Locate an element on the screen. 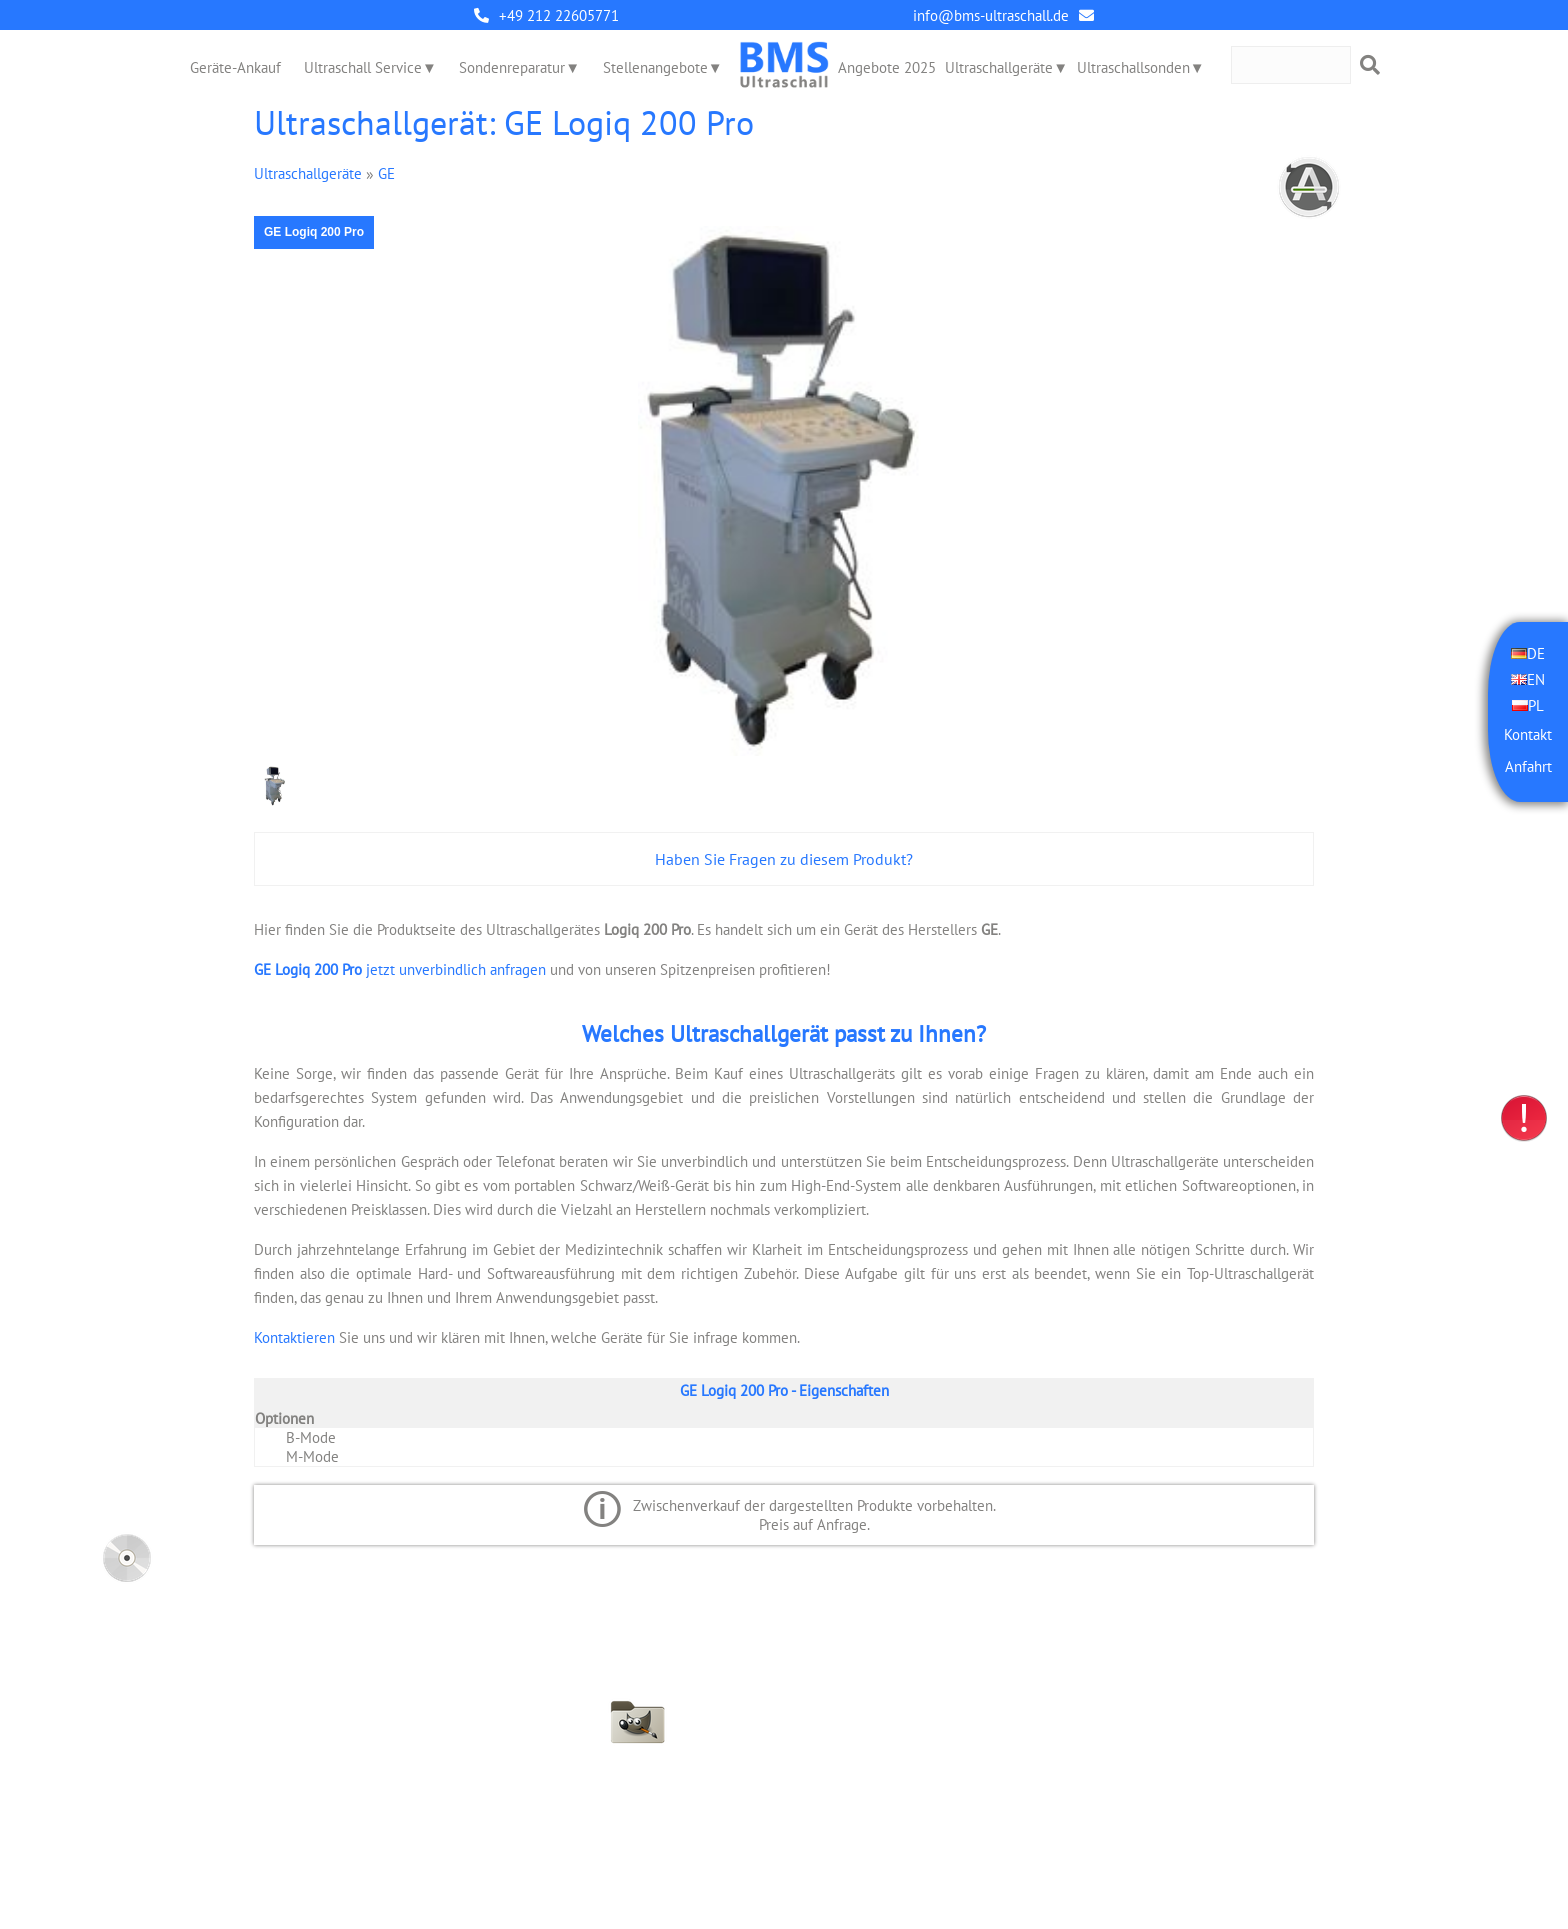  access CD/DVD drive contents is located at coordinates (127, 1558).